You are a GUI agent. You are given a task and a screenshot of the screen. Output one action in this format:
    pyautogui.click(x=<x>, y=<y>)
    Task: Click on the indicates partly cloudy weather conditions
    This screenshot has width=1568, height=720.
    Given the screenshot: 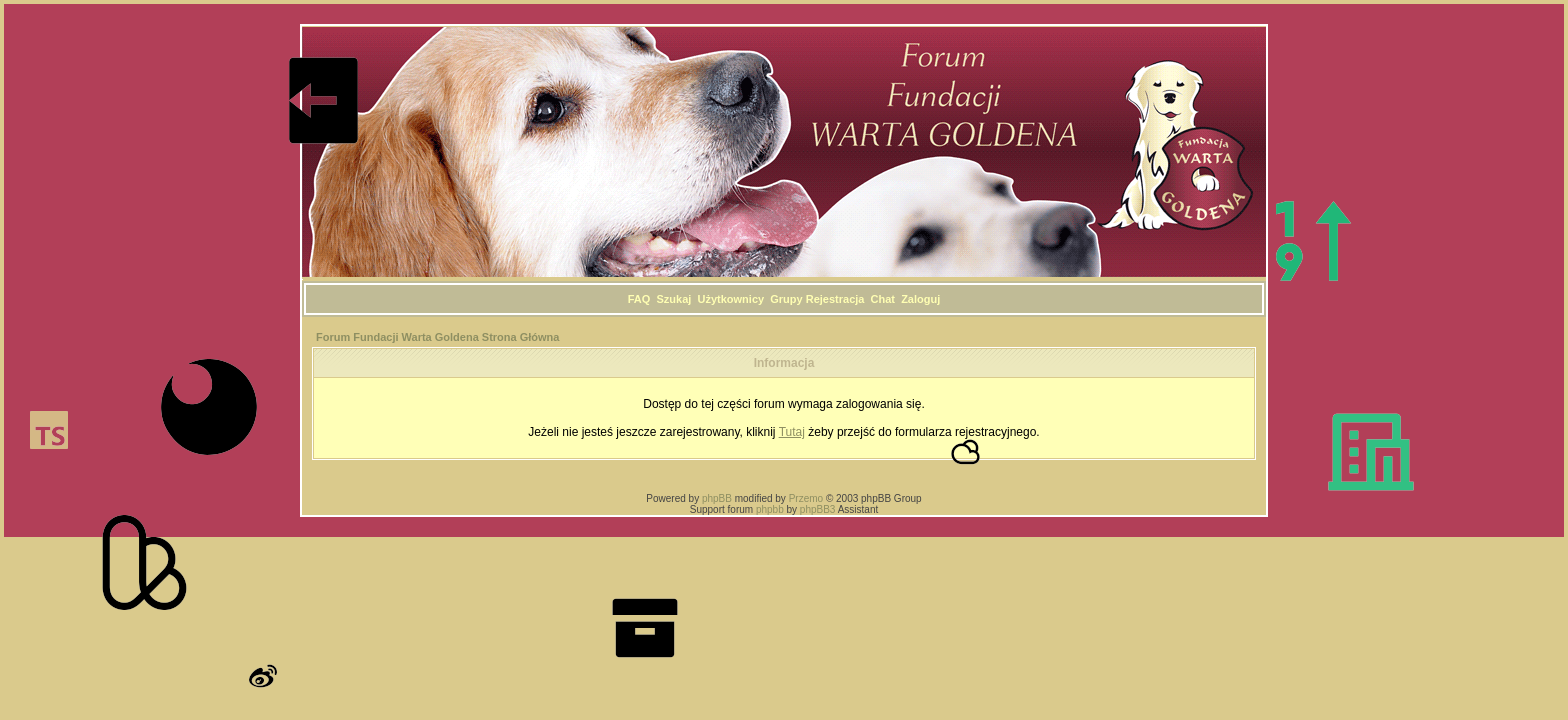 What is the action you would take?
    pyautogui.click(x=965, y=452)
    